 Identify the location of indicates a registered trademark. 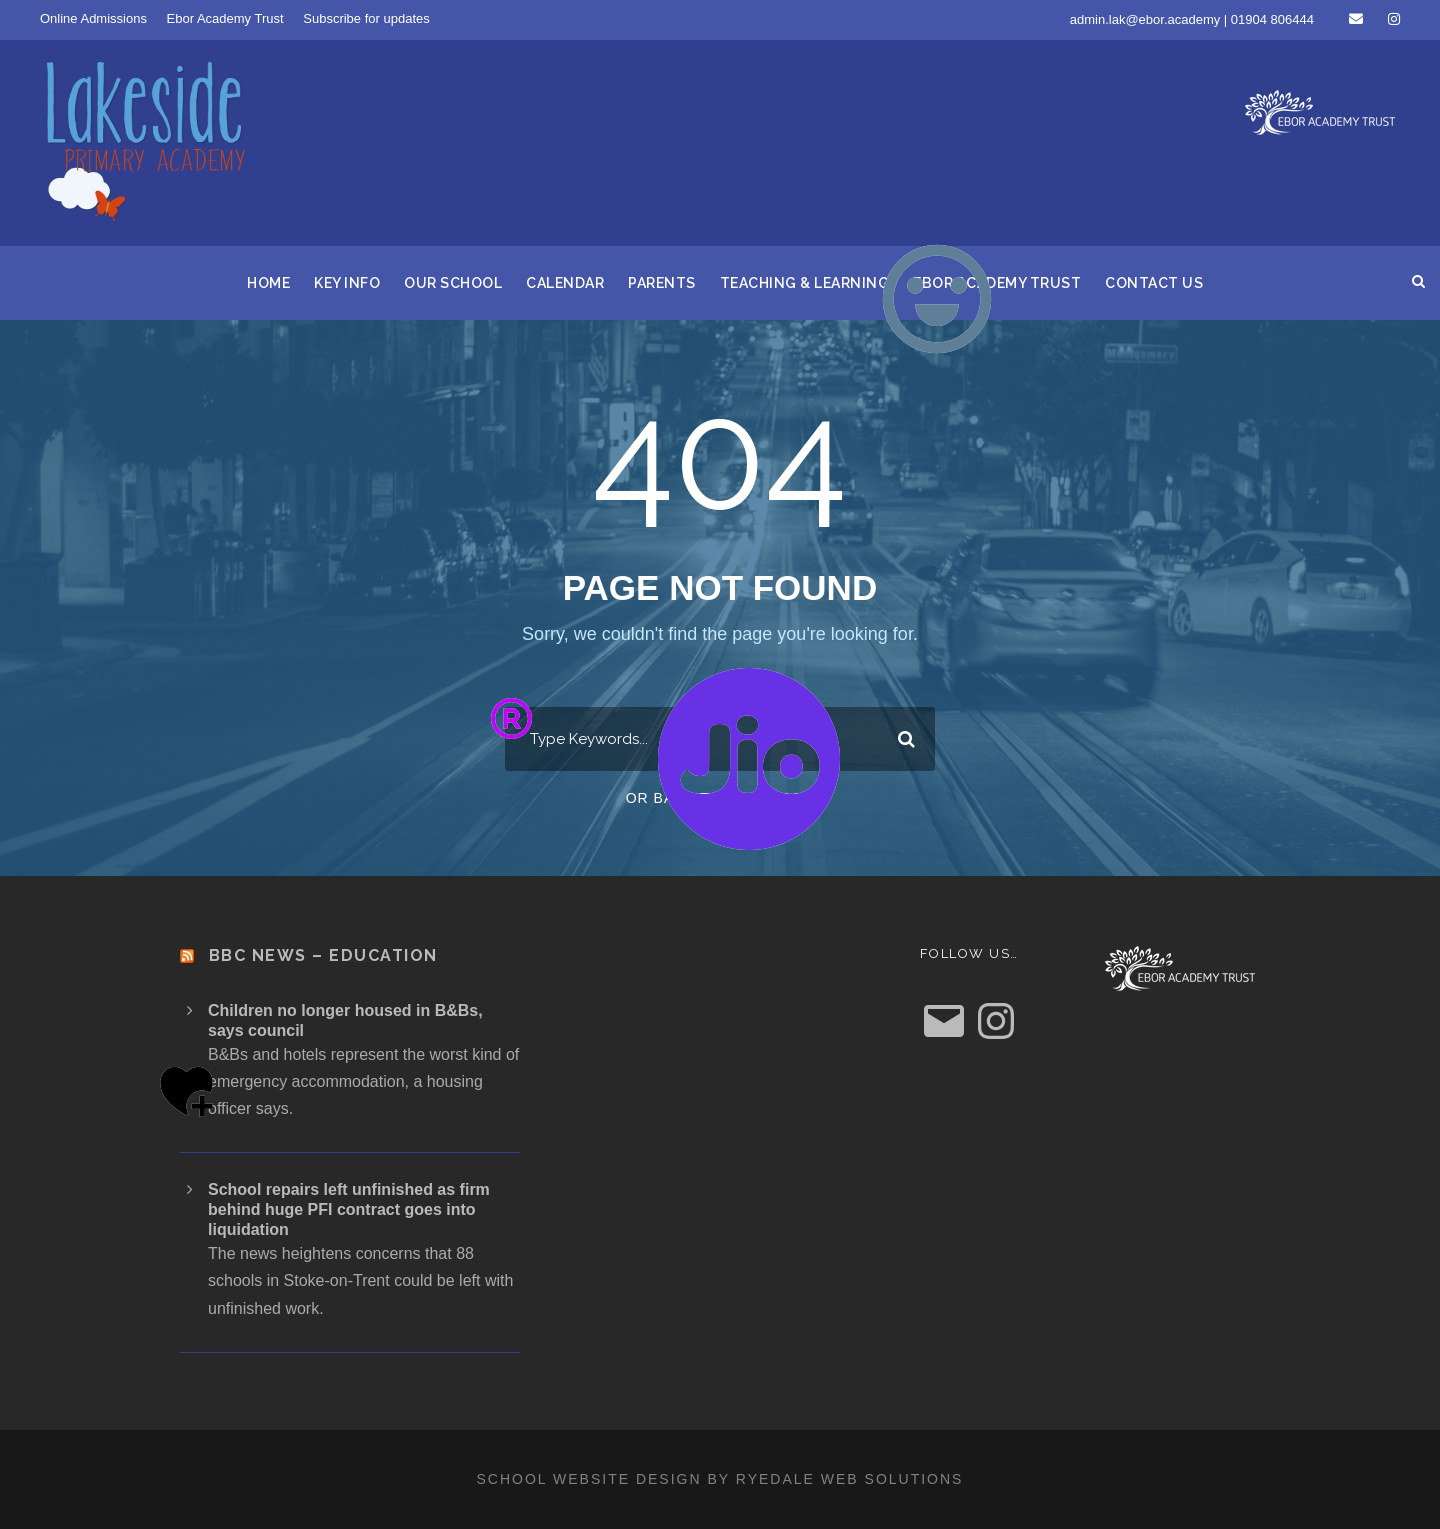
(511, 718).